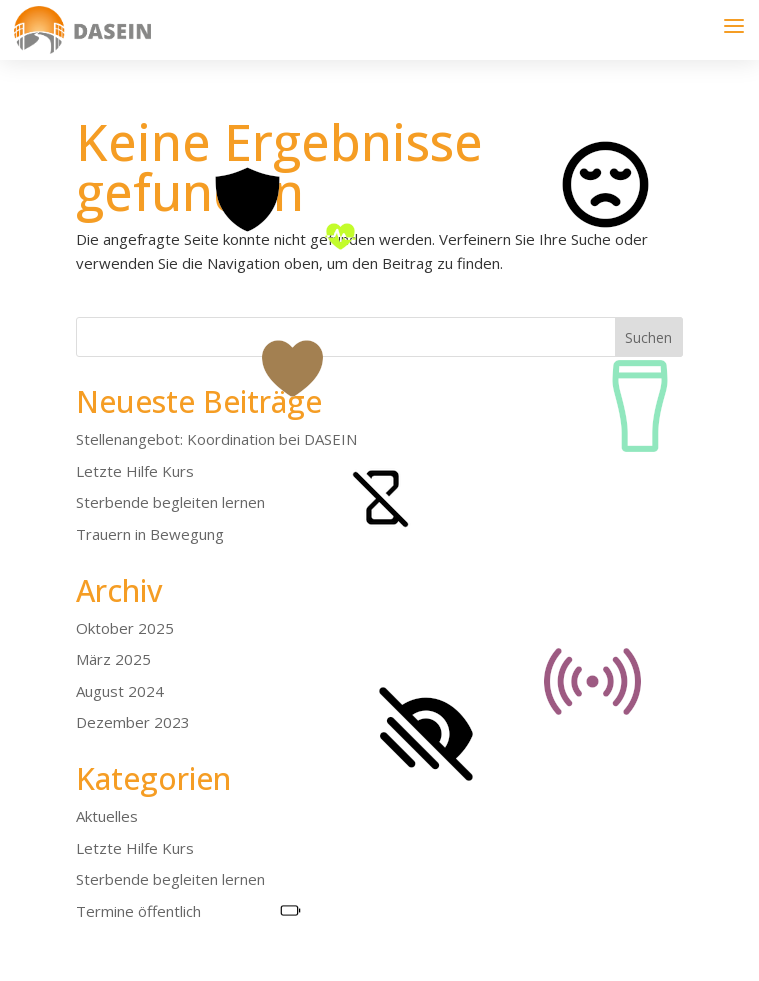  I want to click on indicates low vision or visual impairment accessibility mode, so click(426, 734).